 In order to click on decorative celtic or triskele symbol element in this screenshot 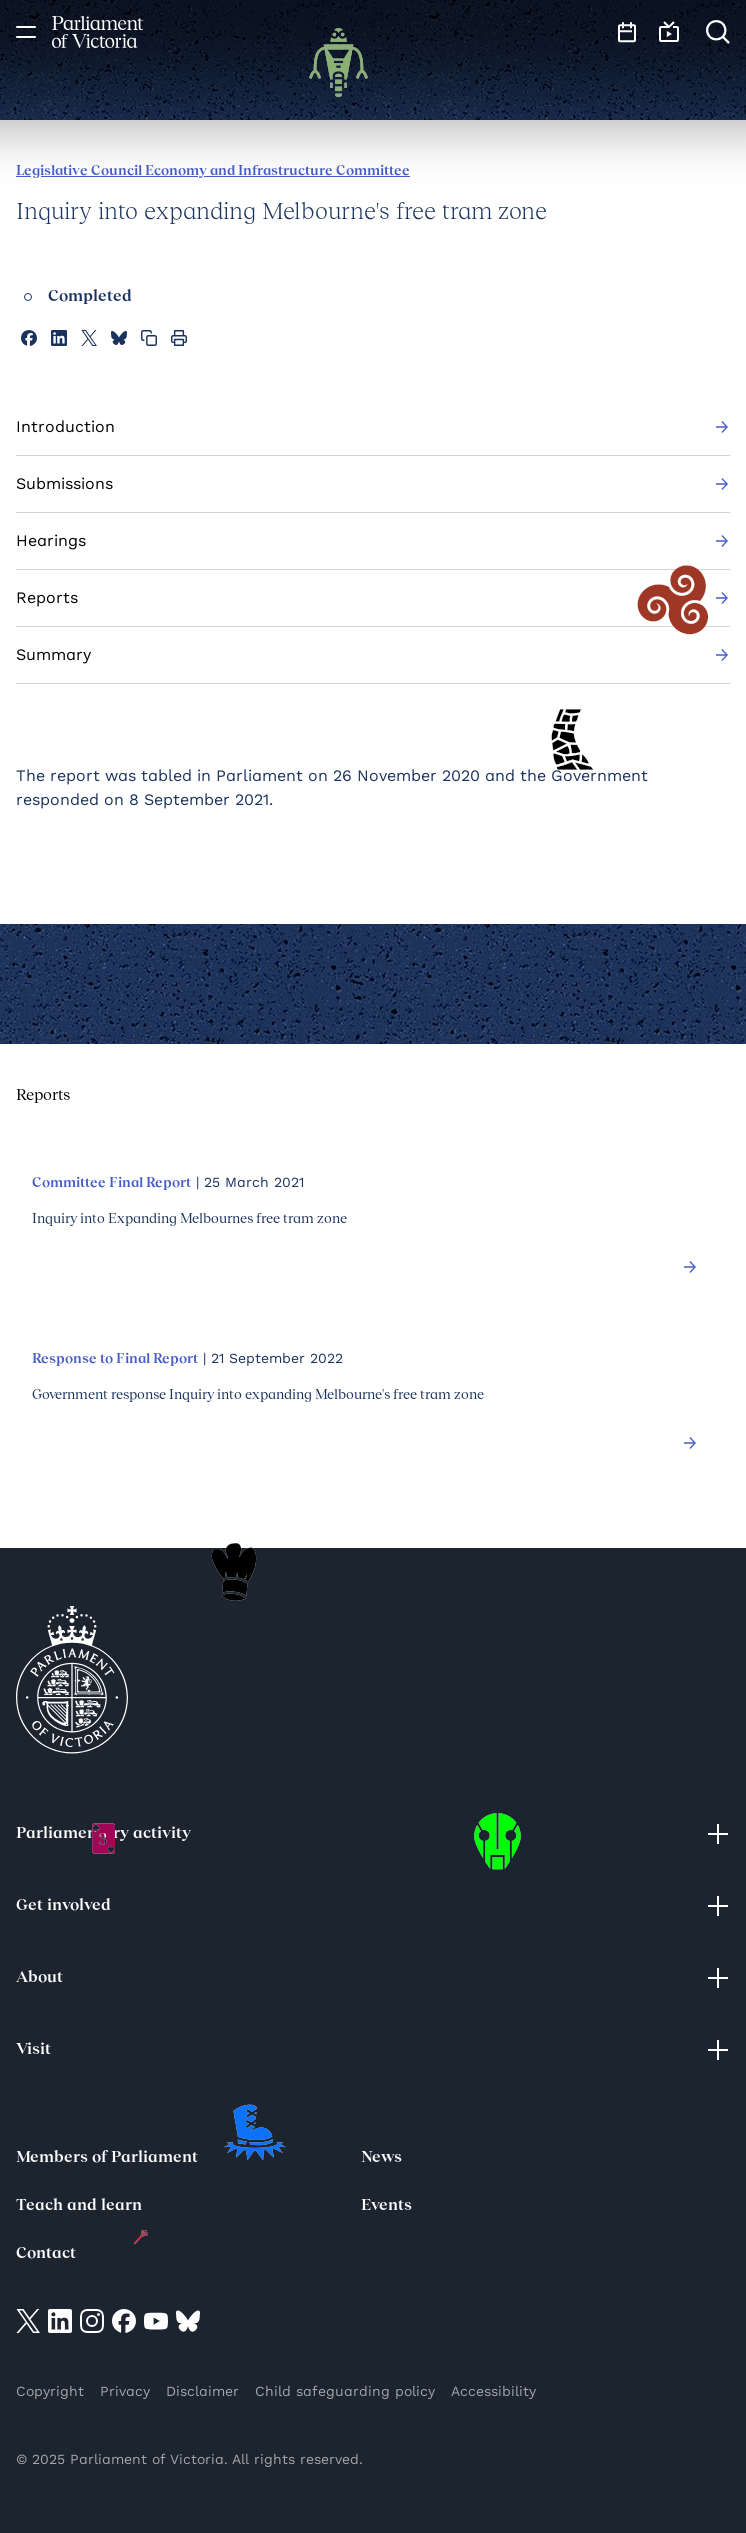, I will do `click(673, 600)`.